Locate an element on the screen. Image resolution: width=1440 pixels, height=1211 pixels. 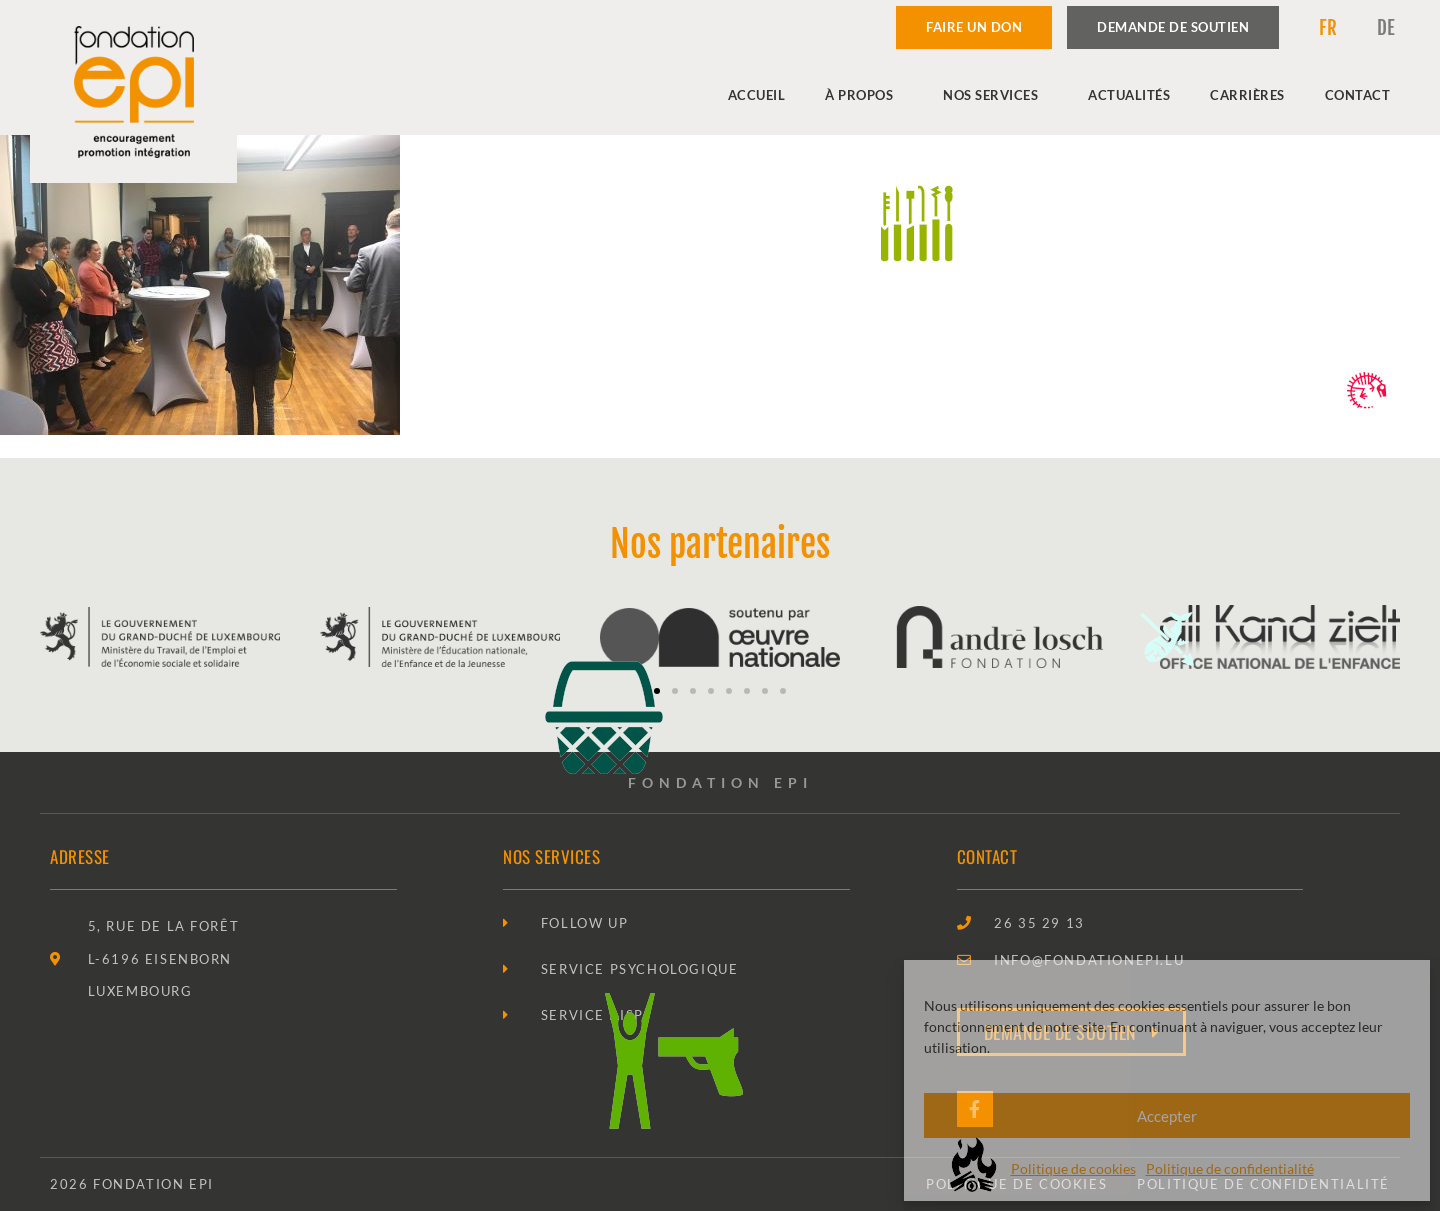
access camping or outdoor activity features is located at coordinates (971, 1163).